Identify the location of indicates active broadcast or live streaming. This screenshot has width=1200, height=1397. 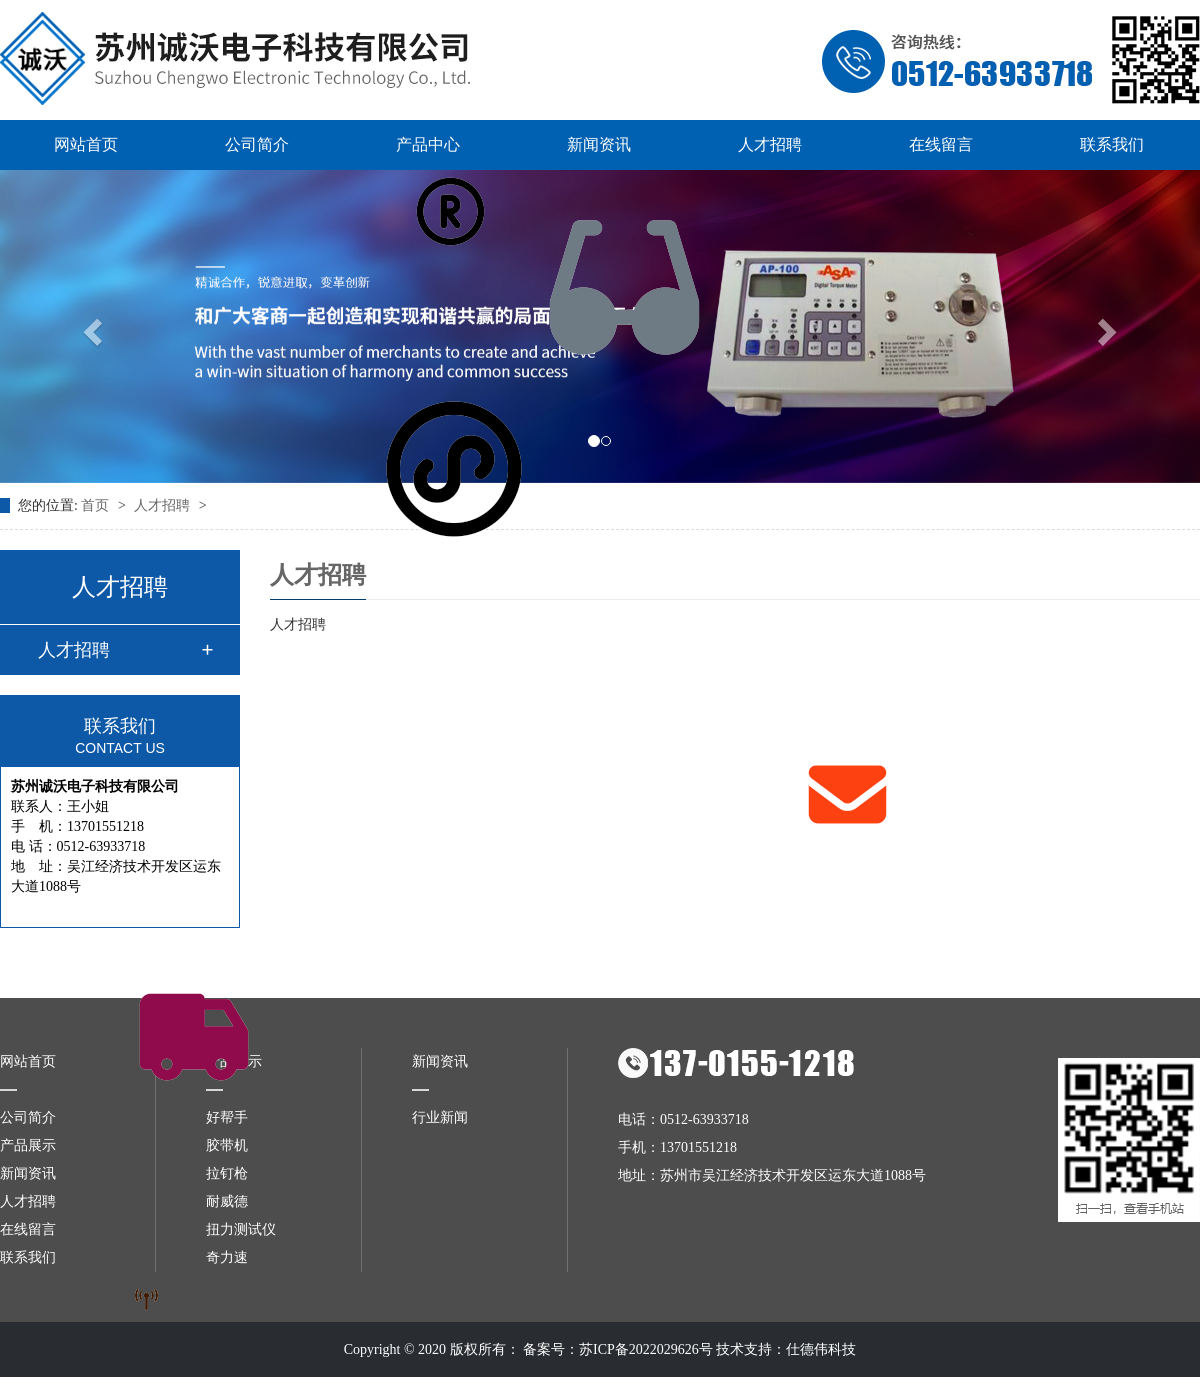
(146, 1299).